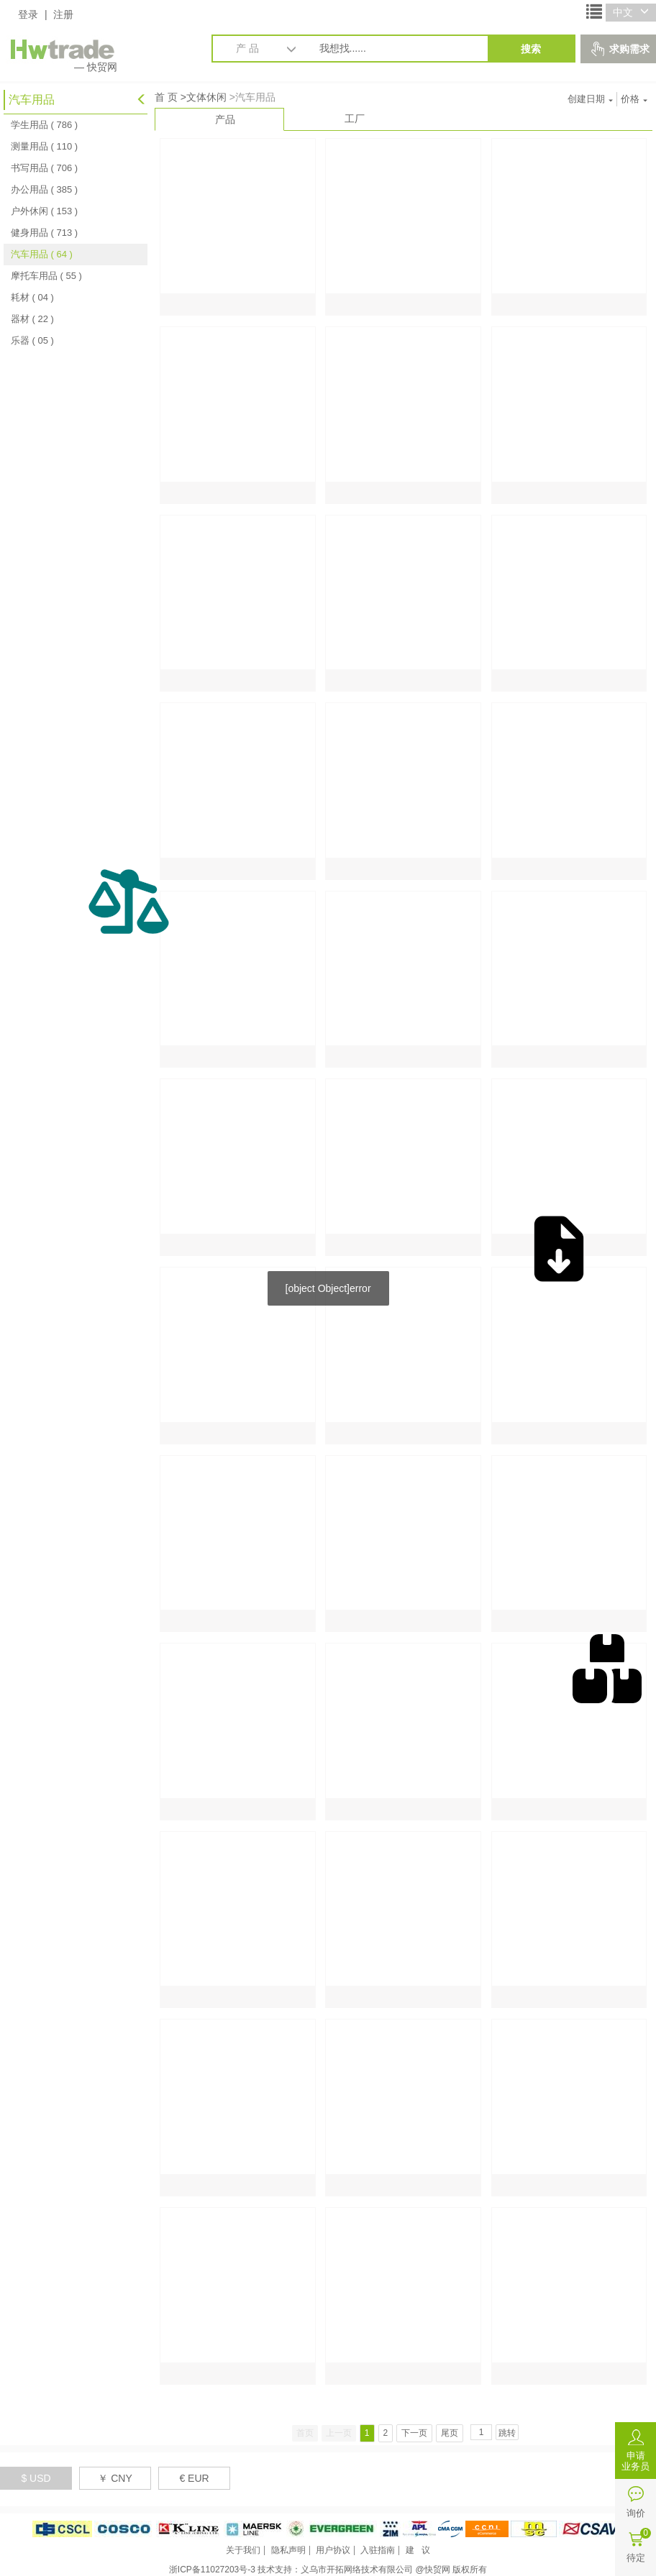 The image size is (656, 2576). I want to click on indicates an unequal comparison or imbalance, so click(129, 902).